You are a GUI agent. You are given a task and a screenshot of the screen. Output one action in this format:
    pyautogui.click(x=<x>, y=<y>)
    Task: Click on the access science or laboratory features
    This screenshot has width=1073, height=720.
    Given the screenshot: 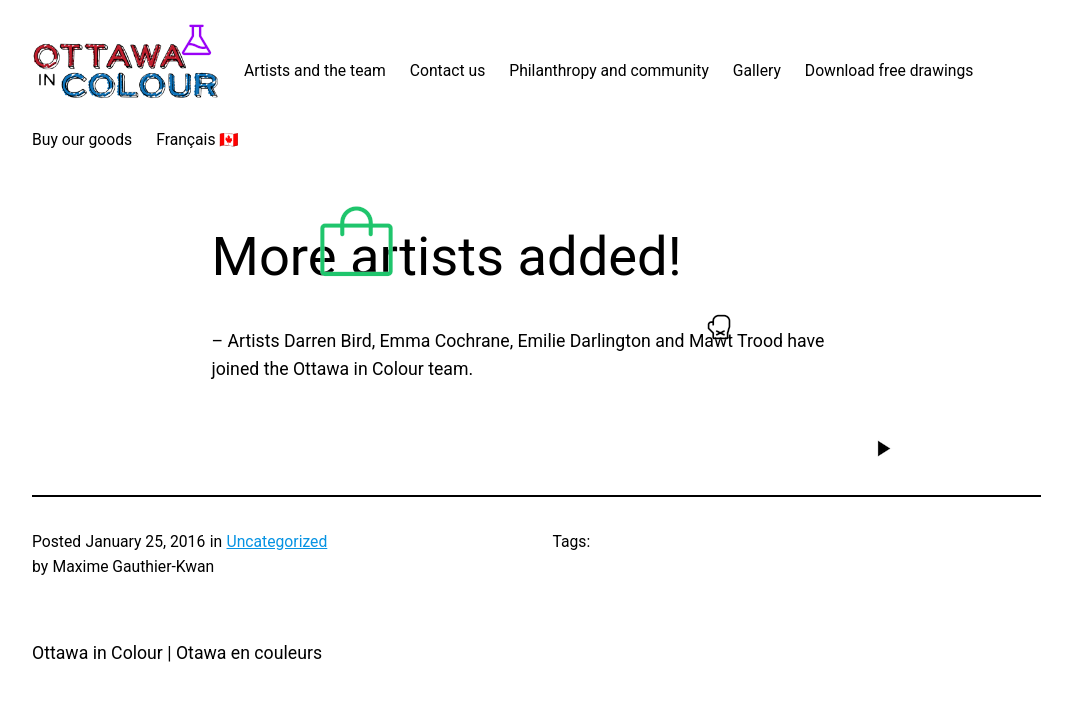 What is the action you would take?
    pyautogui.click(x=196, y=40)
    